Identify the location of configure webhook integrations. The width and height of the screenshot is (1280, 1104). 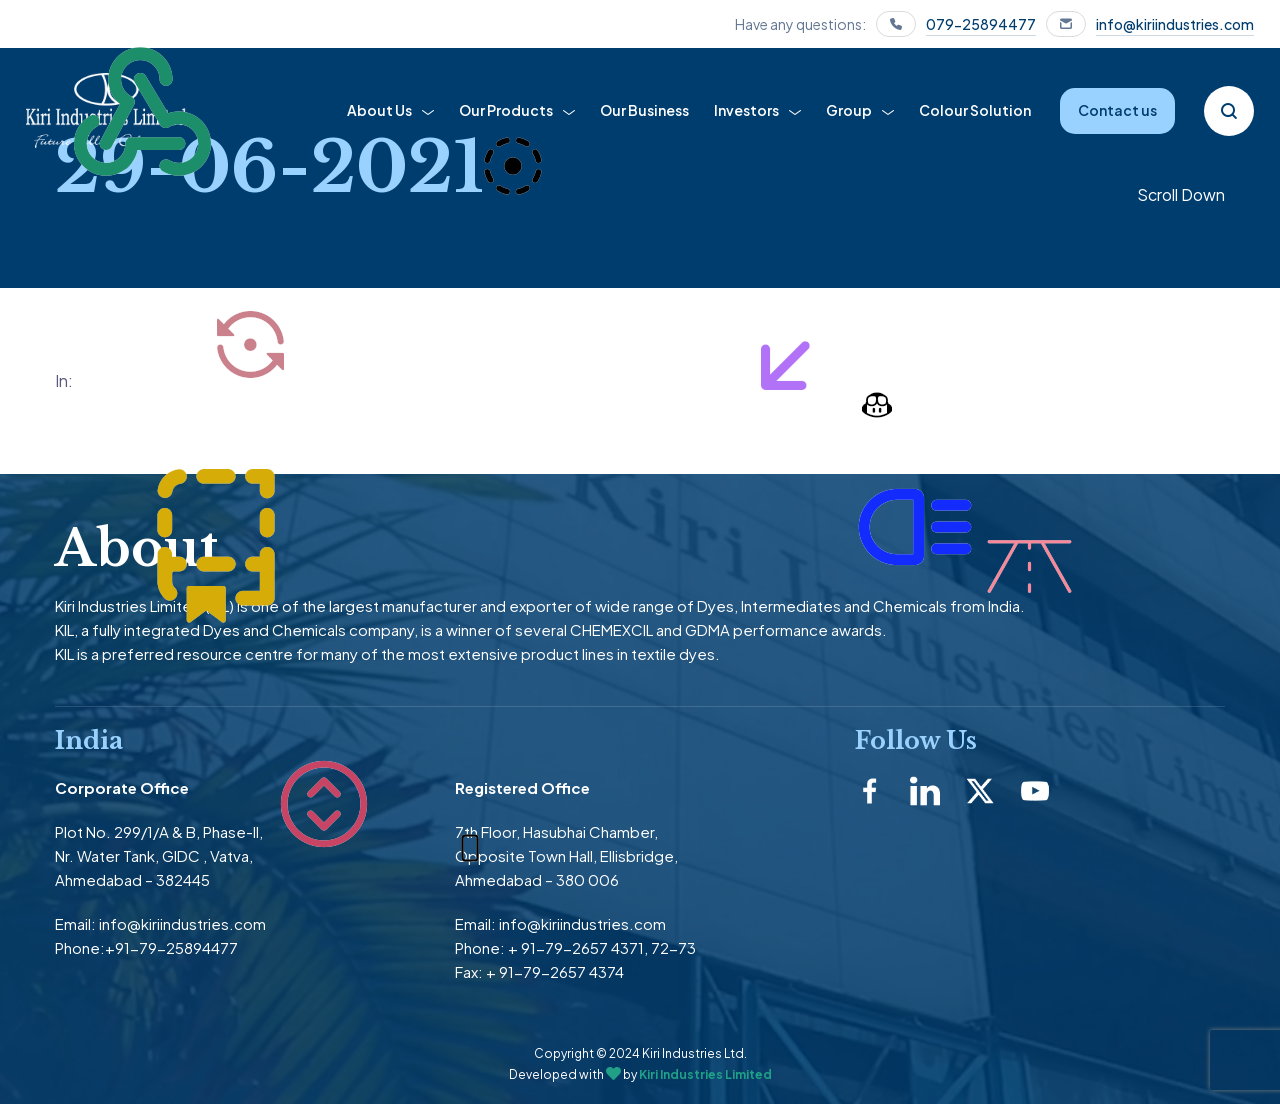
(142, 111).